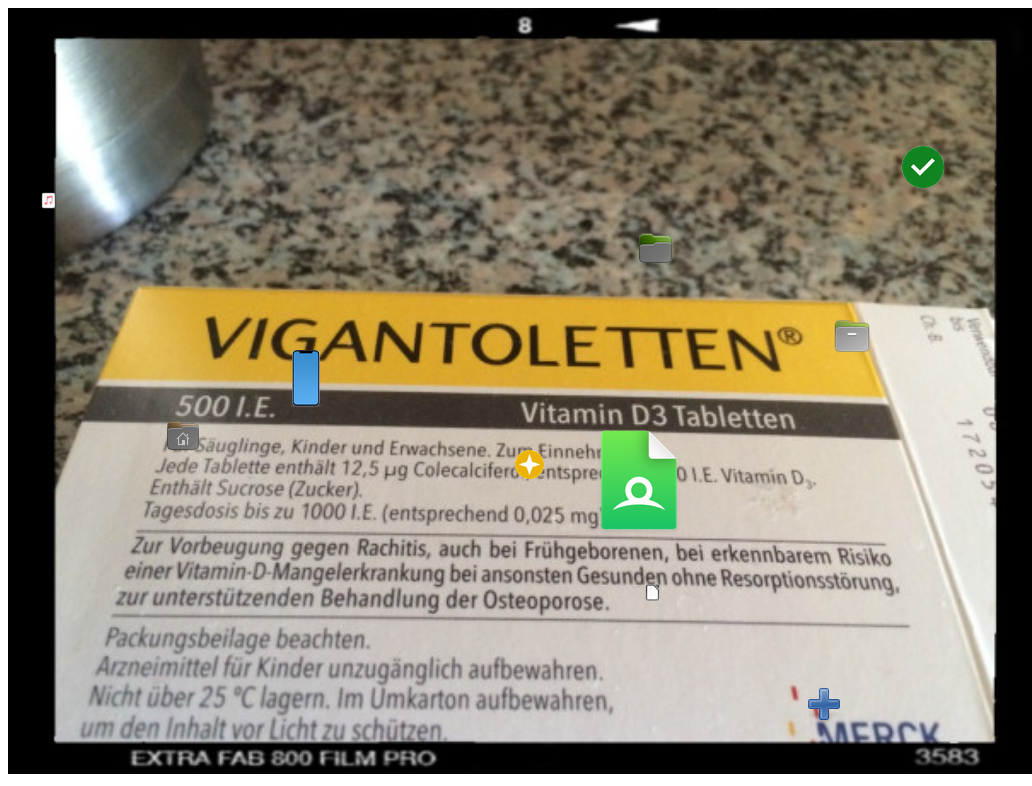  I want to click on a renderdoc capture file, so click(639, 482).